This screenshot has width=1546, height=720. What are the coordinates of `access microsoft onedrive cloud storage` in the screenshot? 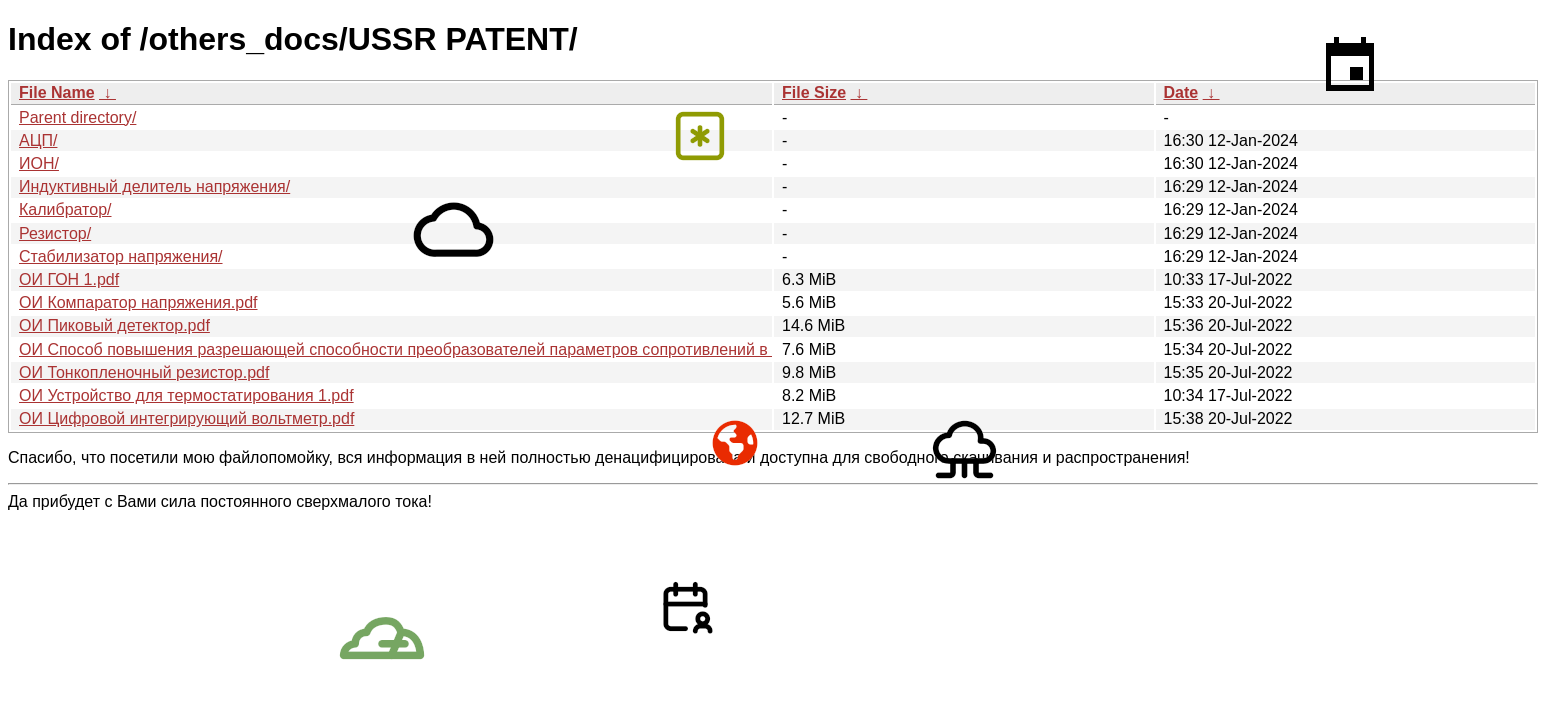 It's located at (453, 231).